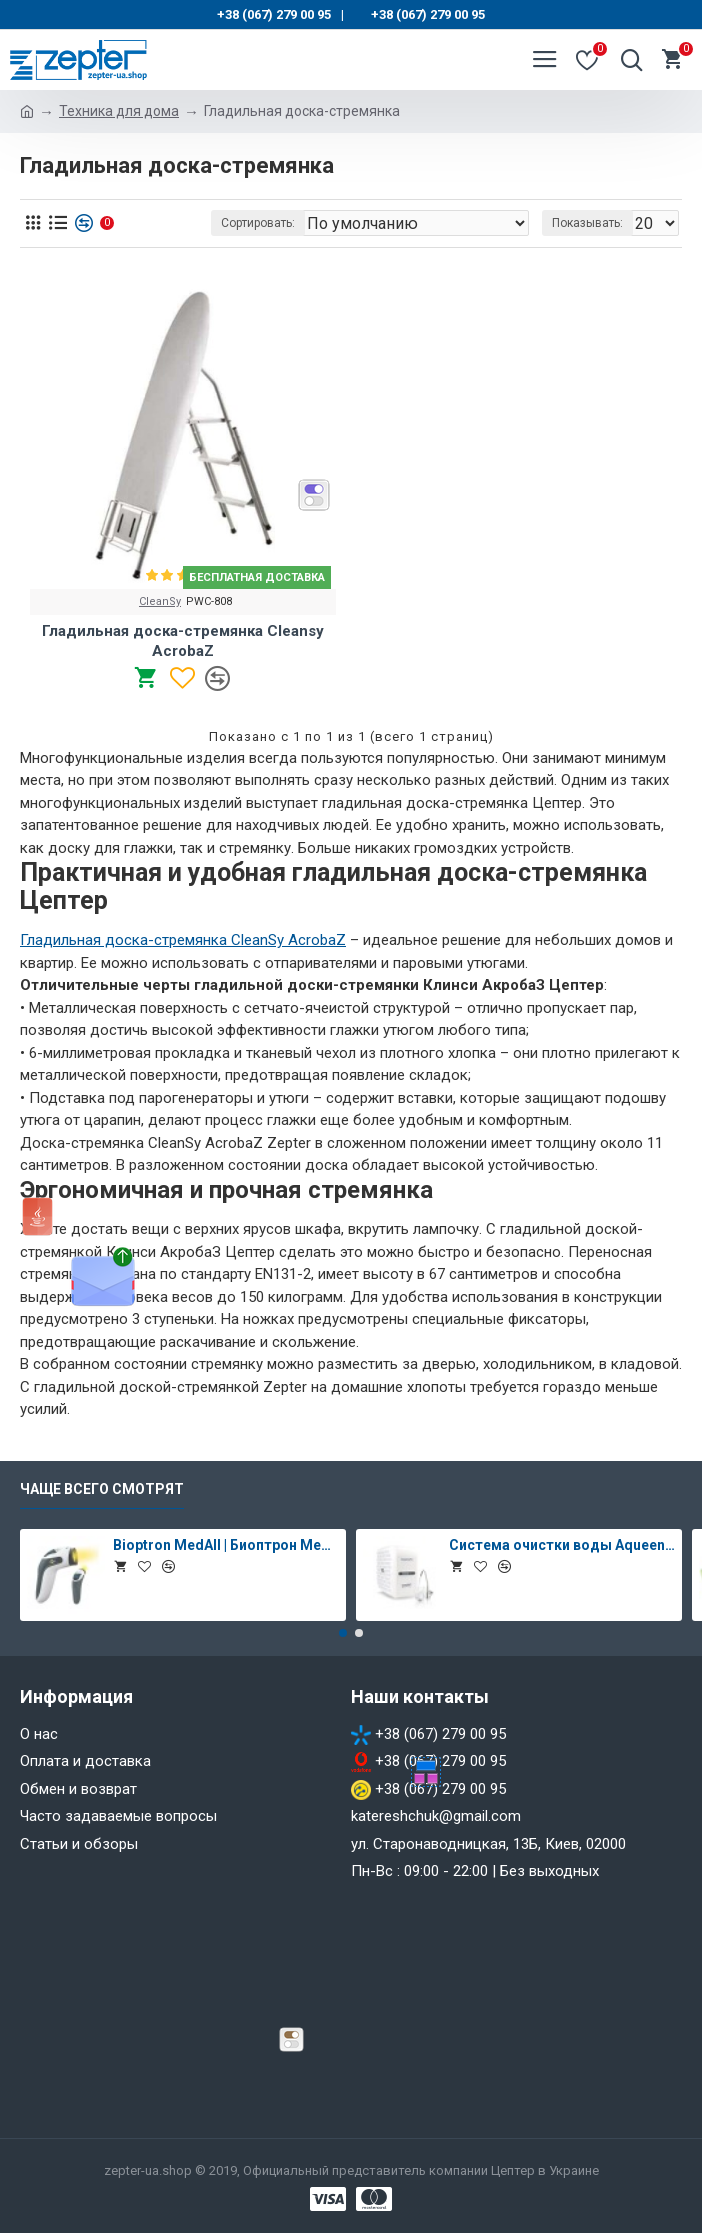  What do you see at coordinates (37, 1216) in the screenshot?
I see `indicates a java source code file` at bounding box center [37, 1216].